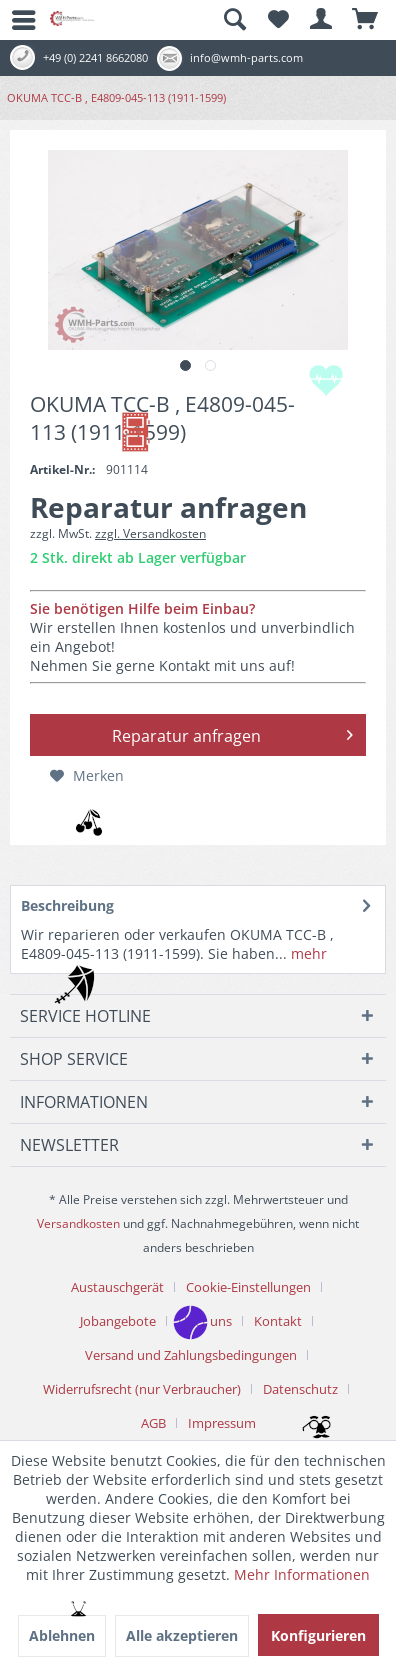 The image size is (396, 1667). Describe the element at coordinates (78, 1608) in the screenshot. I see `indicates slow loading or processing speed` at that location.